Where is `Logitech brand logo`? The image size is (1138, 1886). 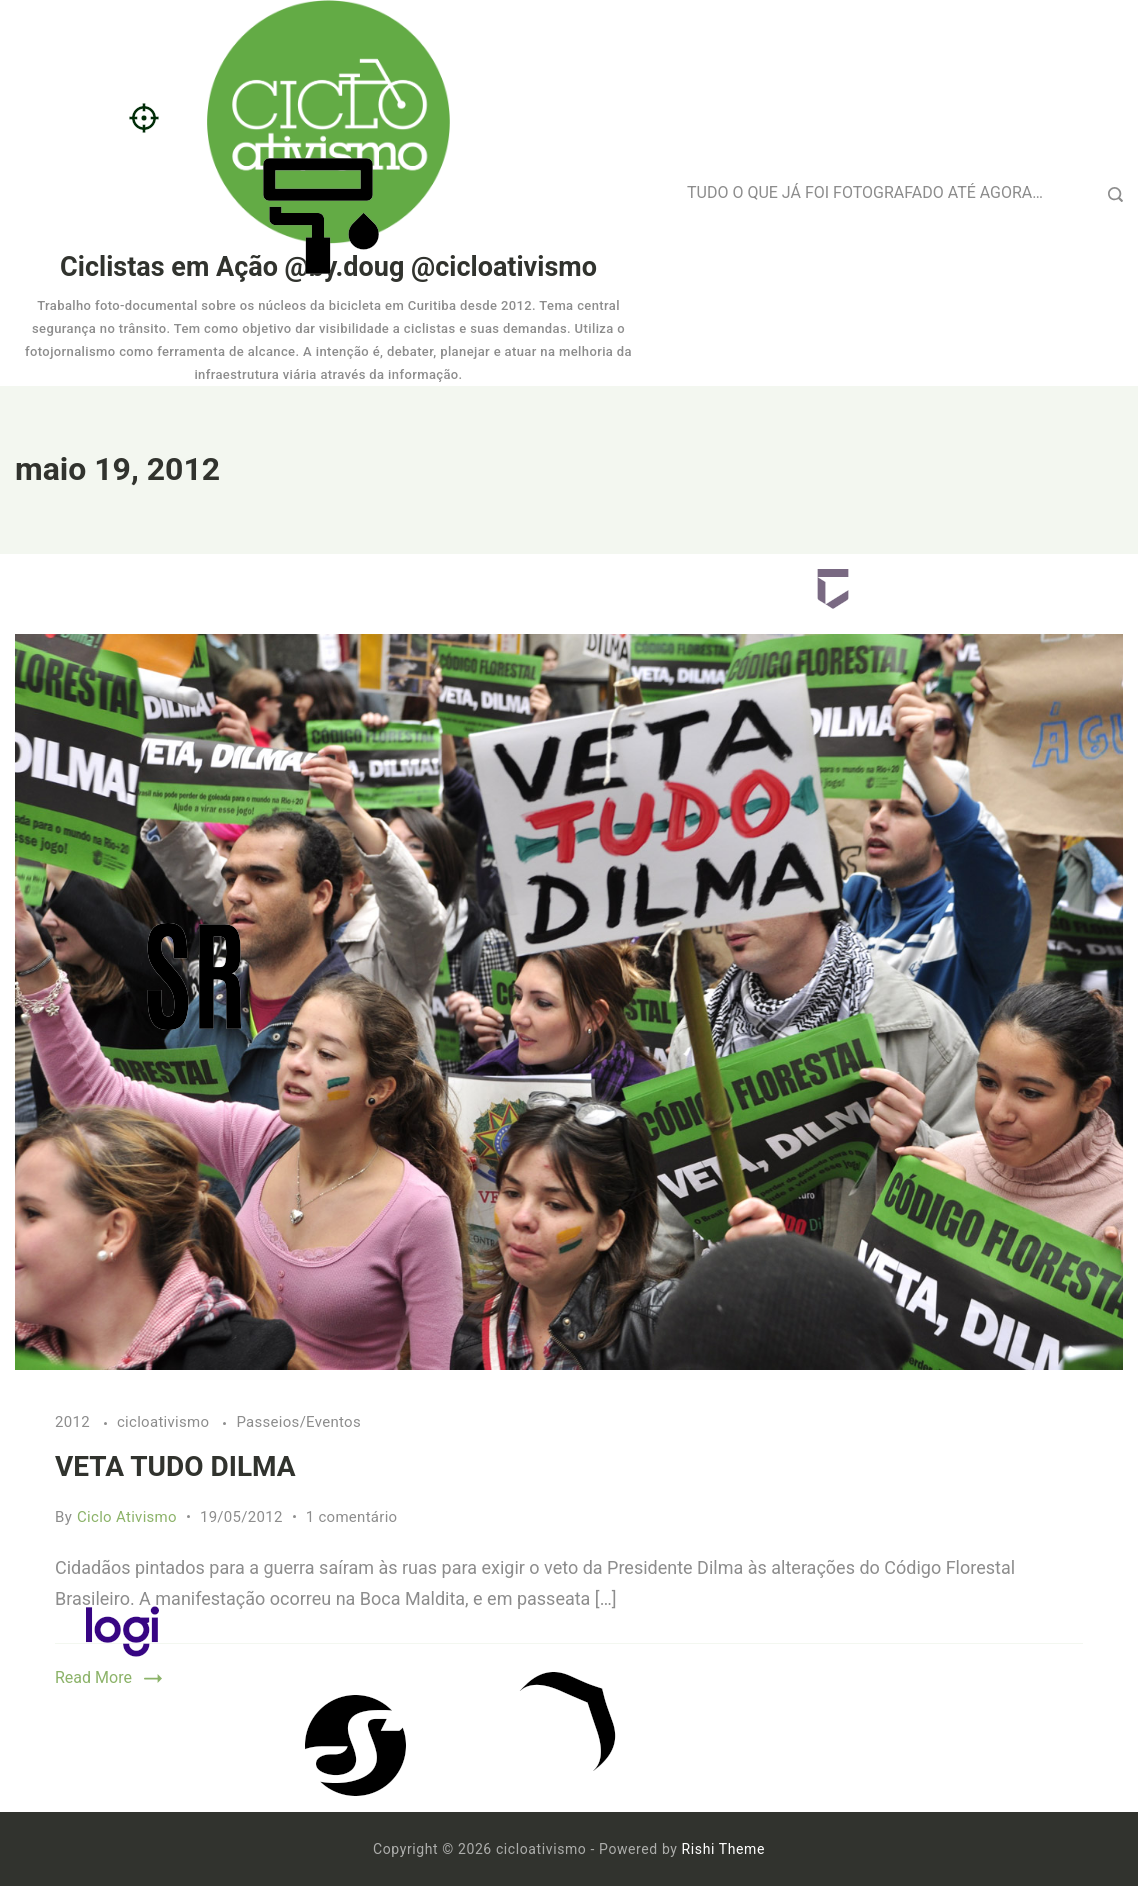 Logitech brand logo is located at coordinates (122, 1631).